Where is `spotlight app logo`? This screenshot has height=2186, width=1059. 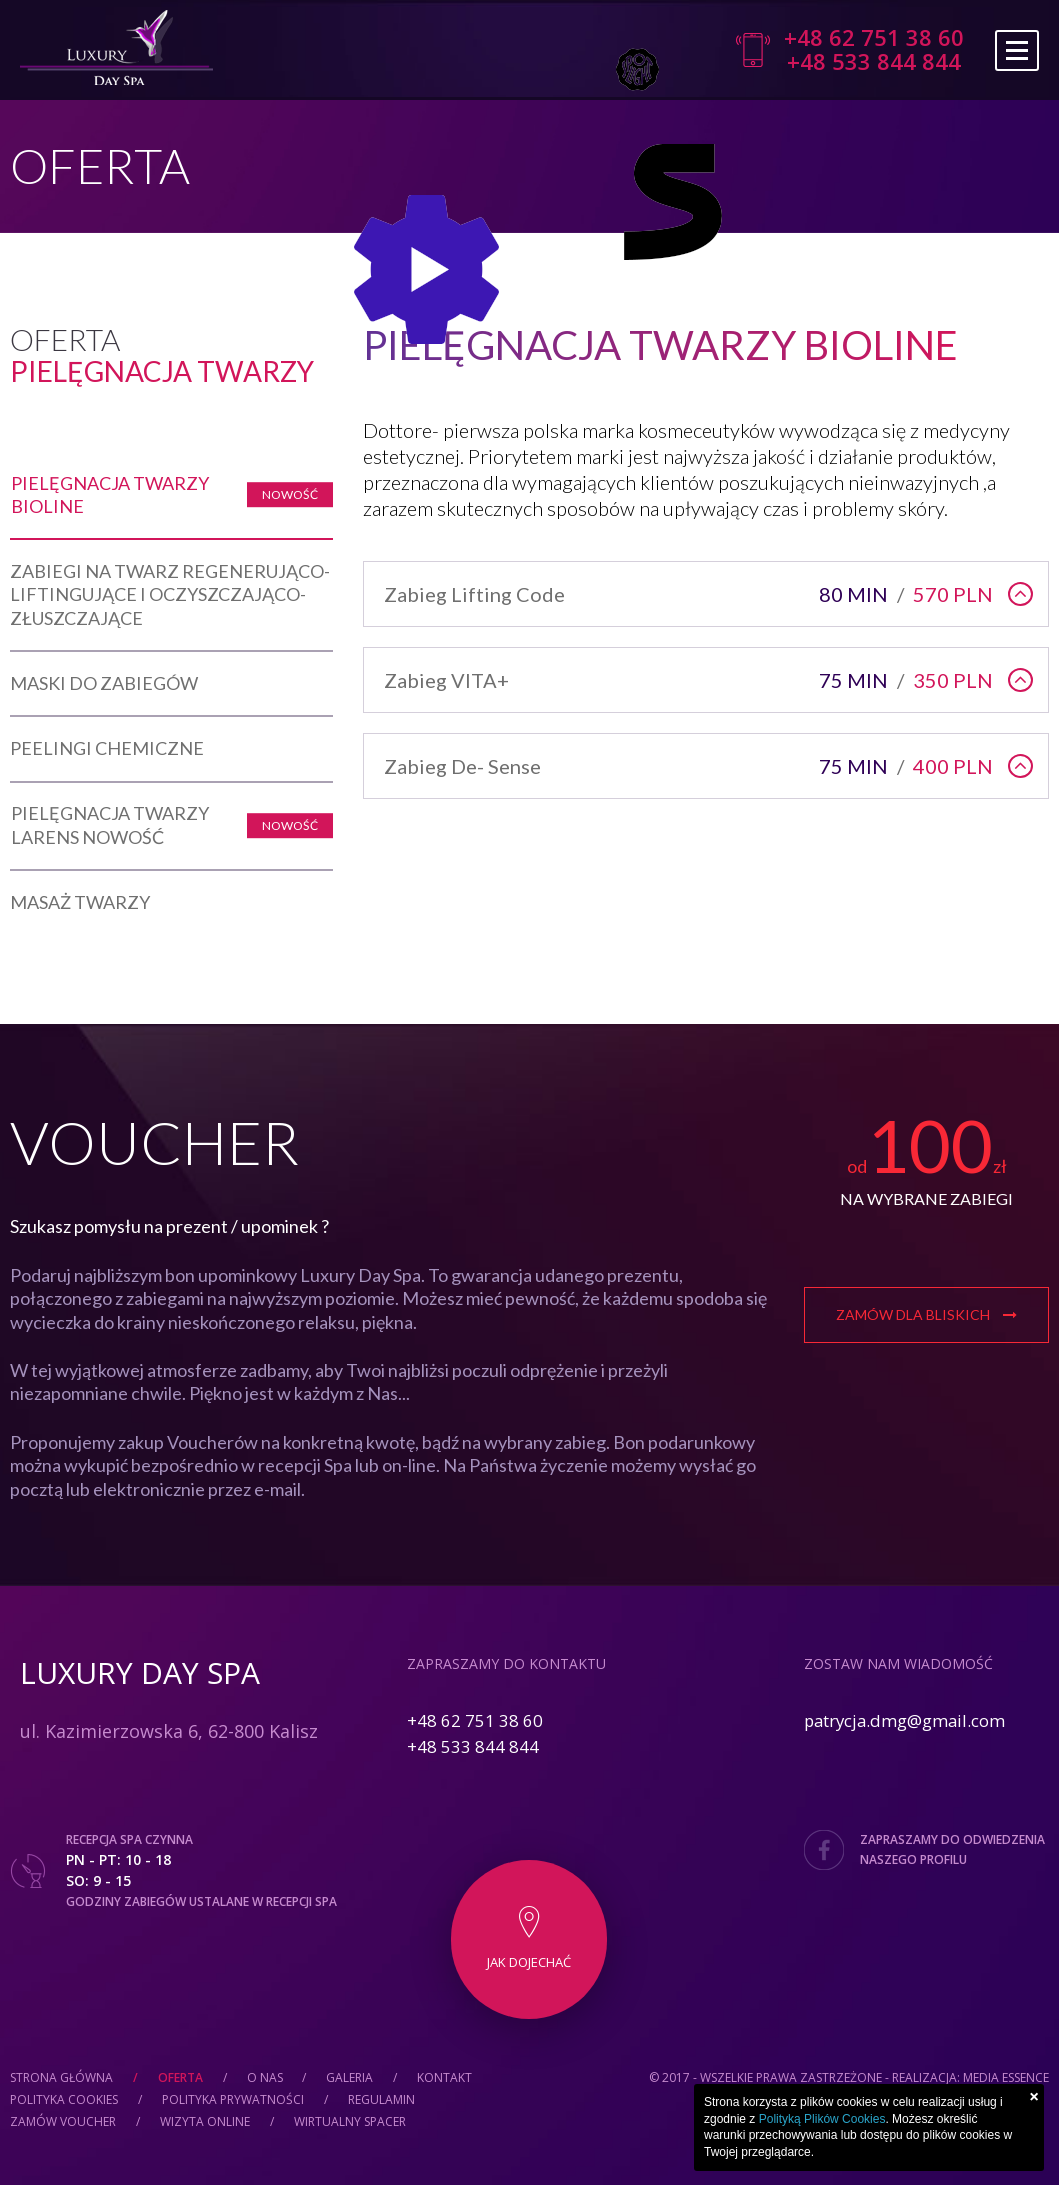
spotlight app logo is located at coordinates (637, 69).